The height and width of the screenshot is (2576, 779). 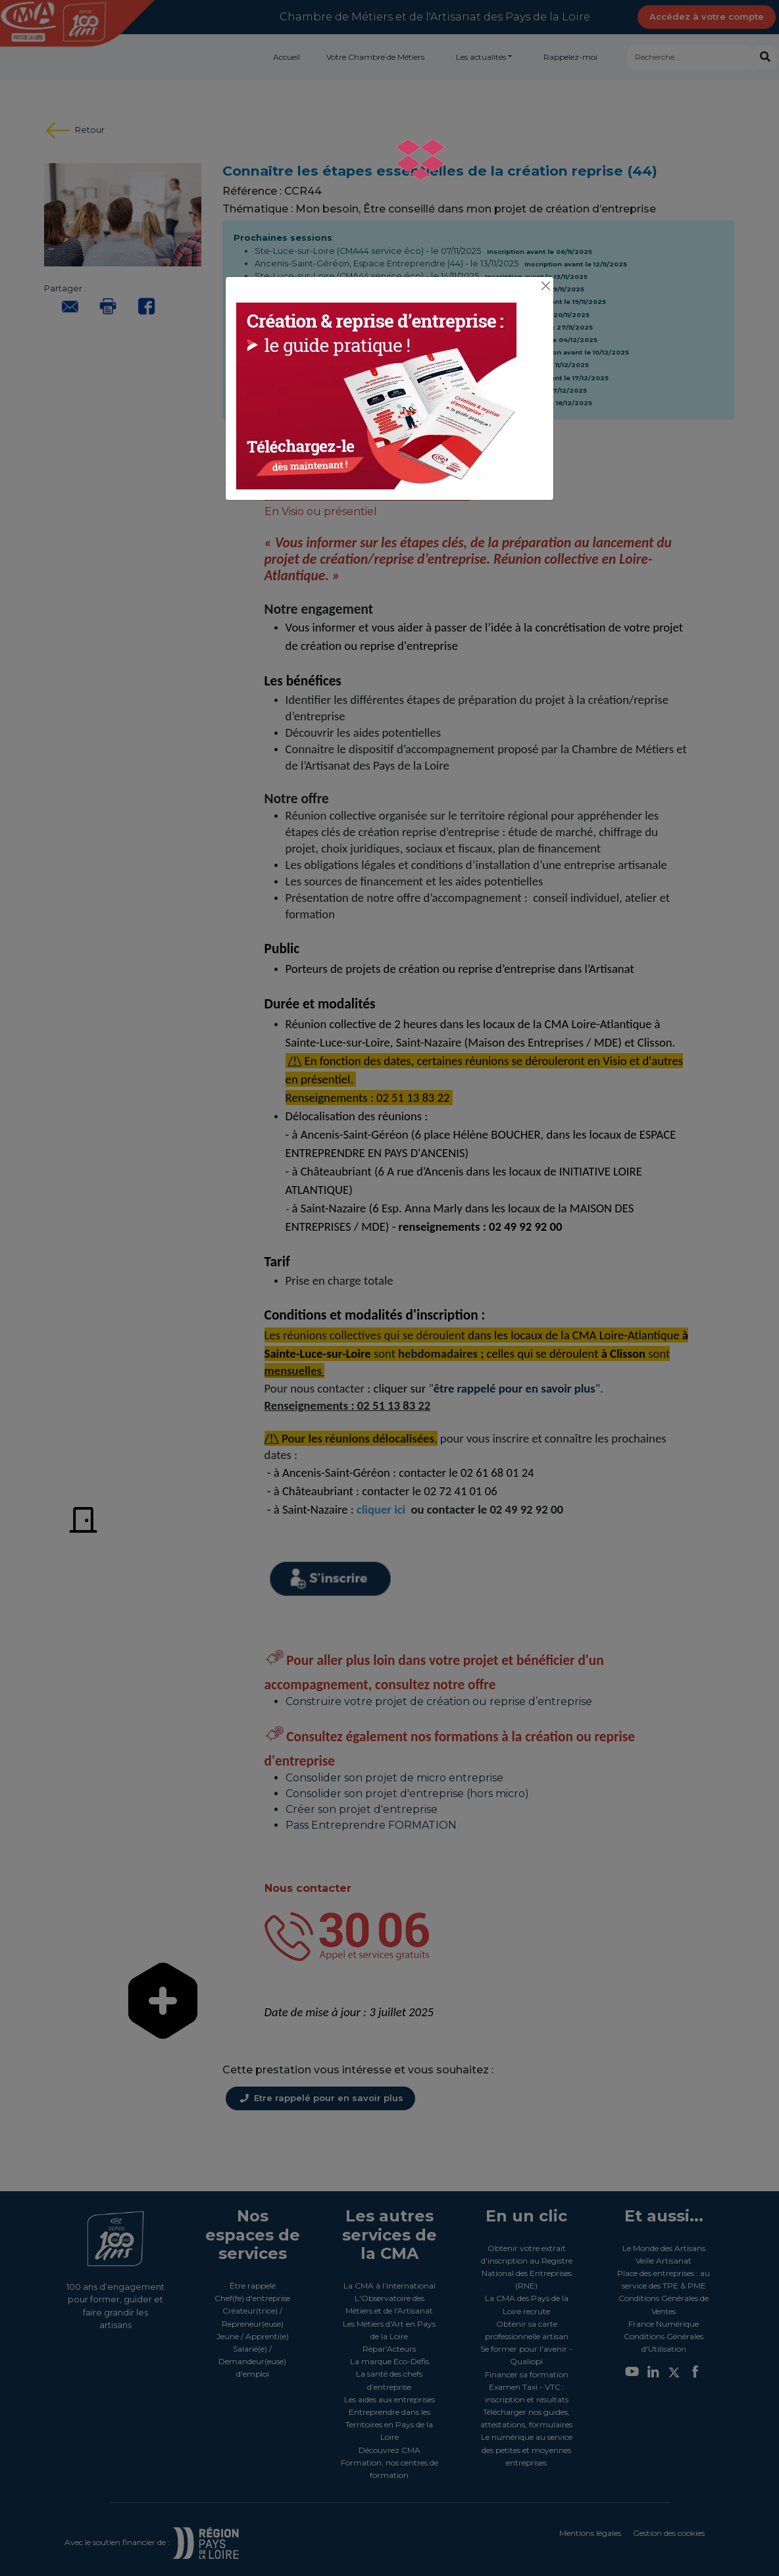 I want to click on open Dropbox app, so click(x=420, y=157).